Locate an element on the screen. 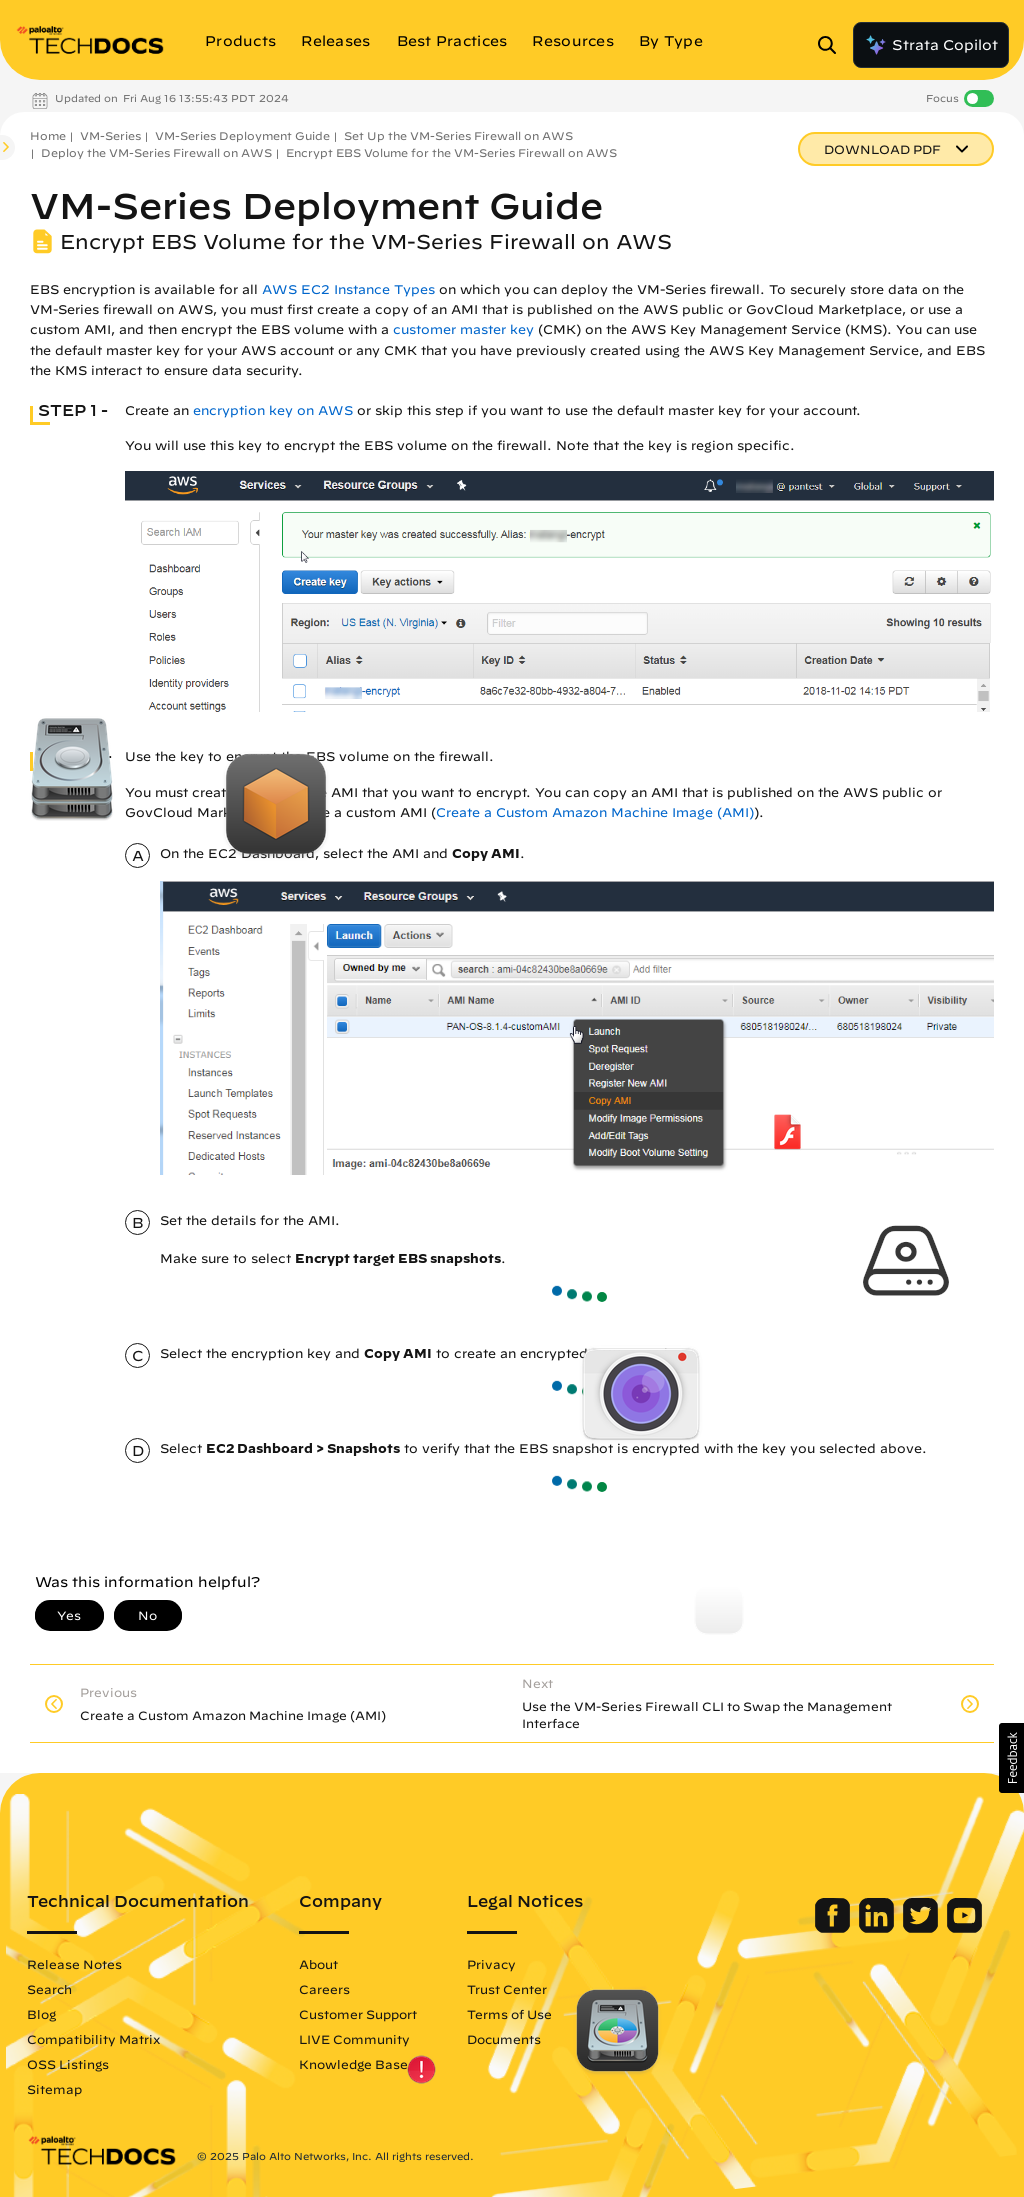 The height and width of the screenshot is (2197, 1024). flash video file type indicator is located at coordinates (787, 1132).